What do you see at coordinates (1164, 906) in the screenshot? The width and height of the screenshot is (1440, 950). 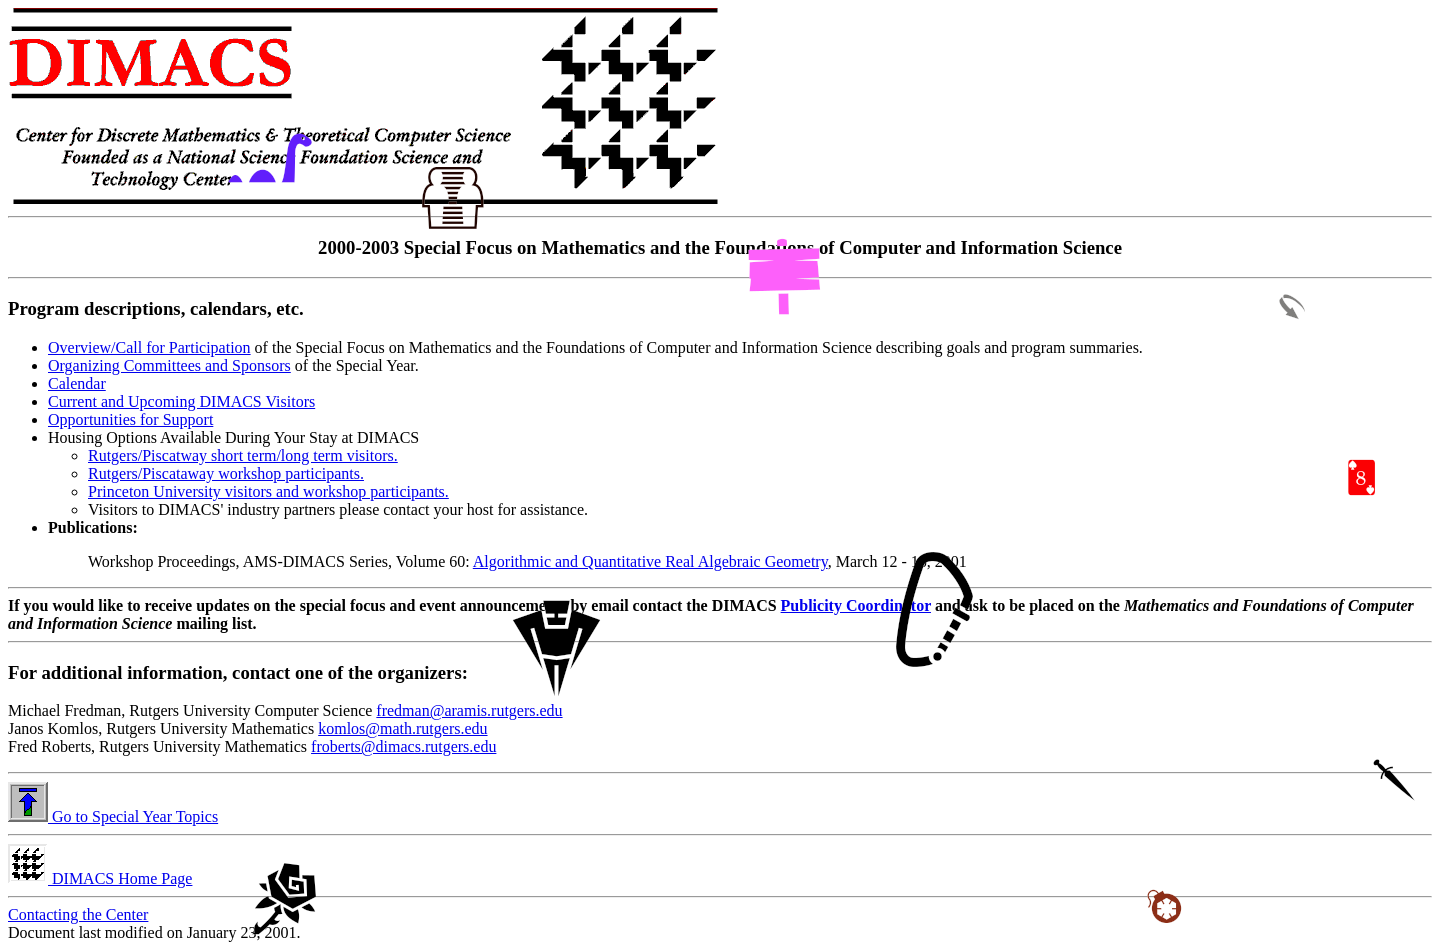 I see `activate ice bomb ability or weapon` at bounding box center [1164, 906].